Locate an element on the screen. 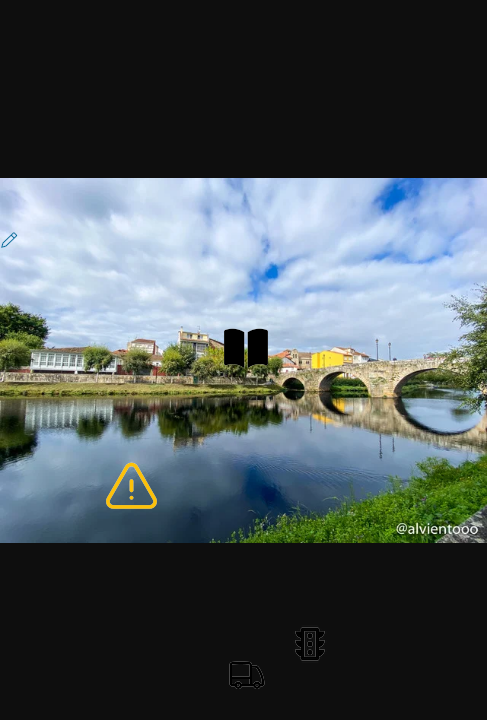  track your delivery status is located at coordinates (247, 674).